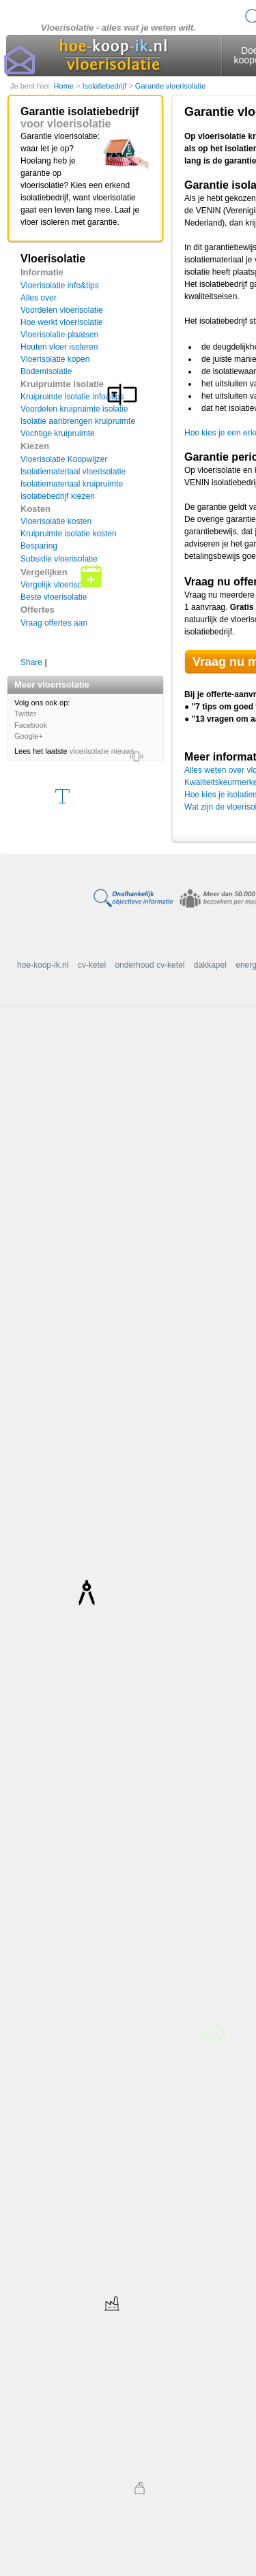 This screenshot has width=256, height=2576. I want to click on add a new event to your calendar, so click(91, 577).